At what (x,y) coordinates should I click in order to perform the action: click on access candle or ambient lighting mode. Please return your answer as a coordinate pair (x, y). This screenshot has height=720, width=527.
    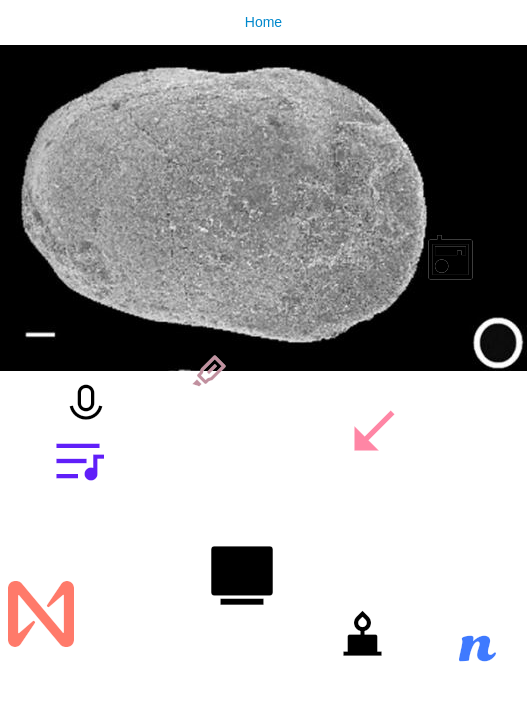
    Looking at the image, I should click on (362, 634).